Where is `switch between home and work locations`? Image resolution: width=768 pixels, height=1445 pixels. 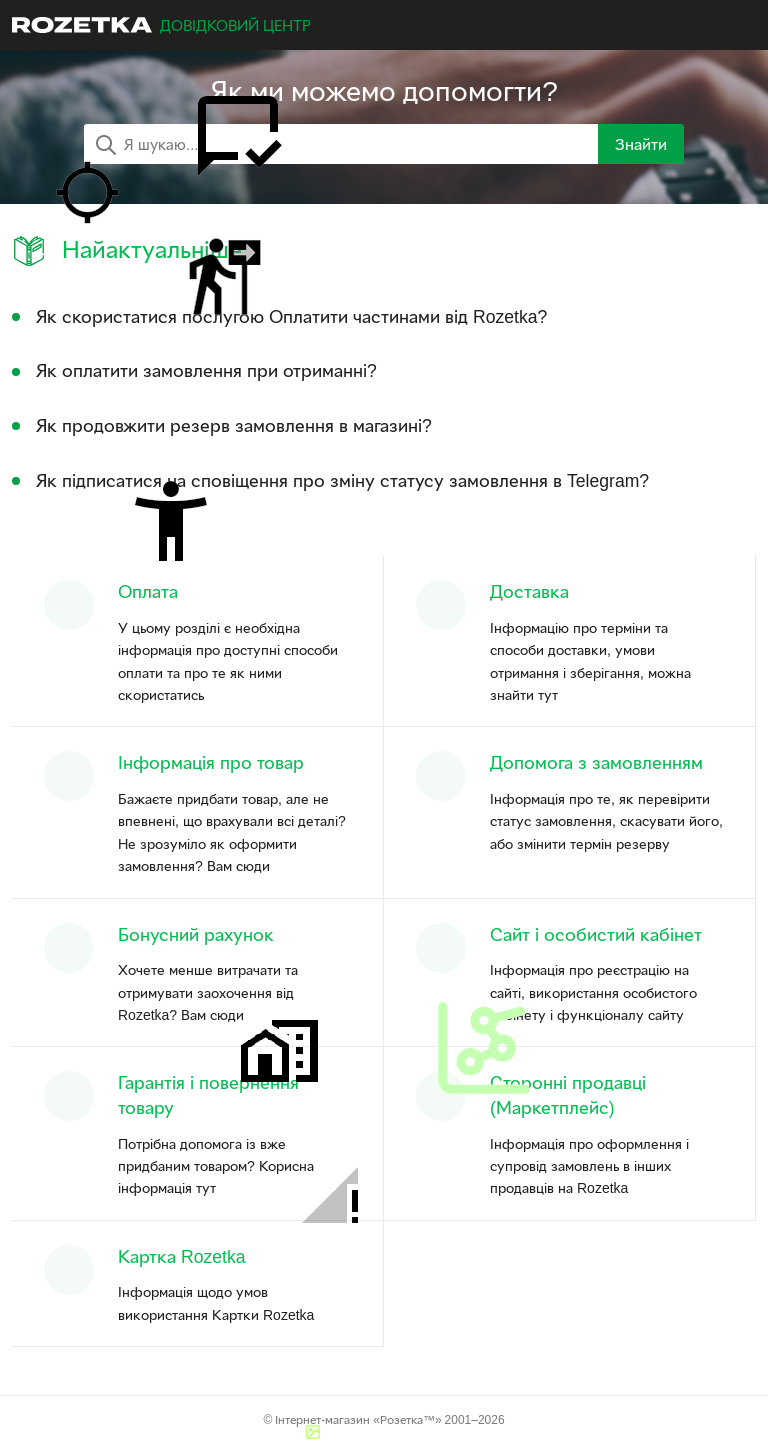
switch between home and work locations is located at coordinates (279, 1051).